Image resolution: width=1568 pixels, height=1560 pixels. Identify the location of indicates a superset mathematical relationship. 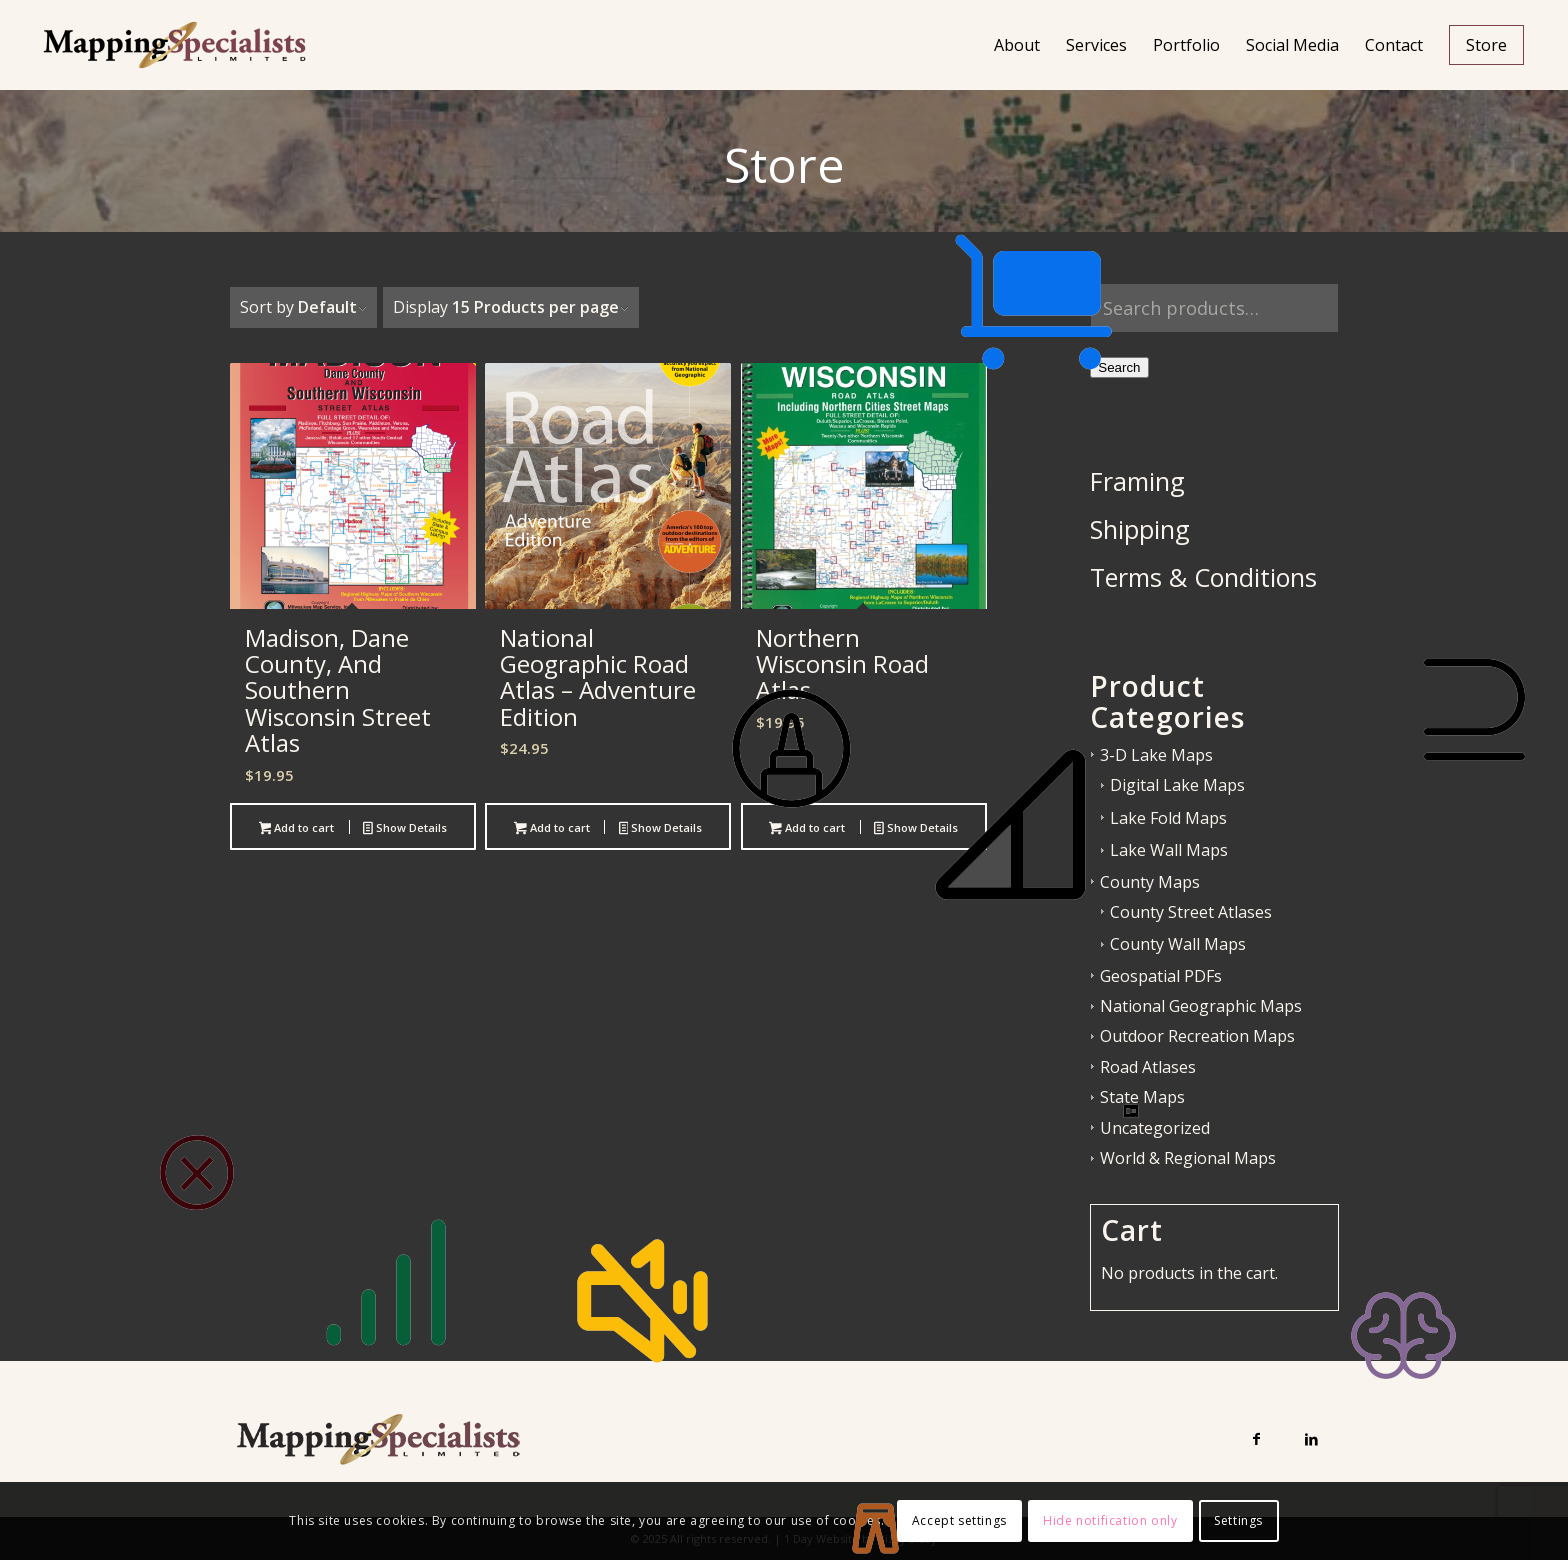
(1472, 712).